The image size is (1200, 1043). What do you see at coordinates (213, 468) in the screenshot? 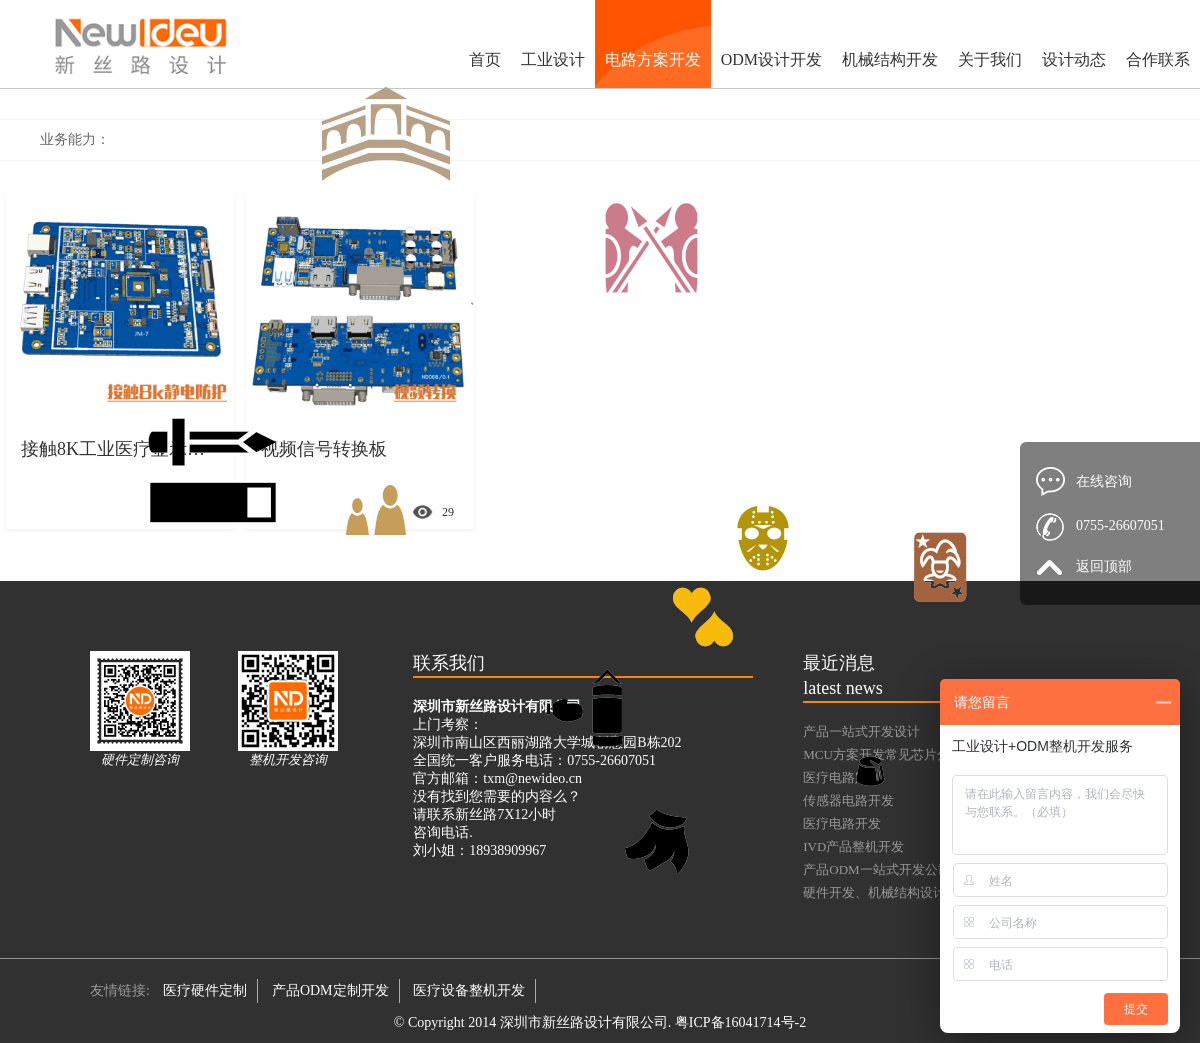
I see `indicates current attack power level` at bounding box center [213, 468].